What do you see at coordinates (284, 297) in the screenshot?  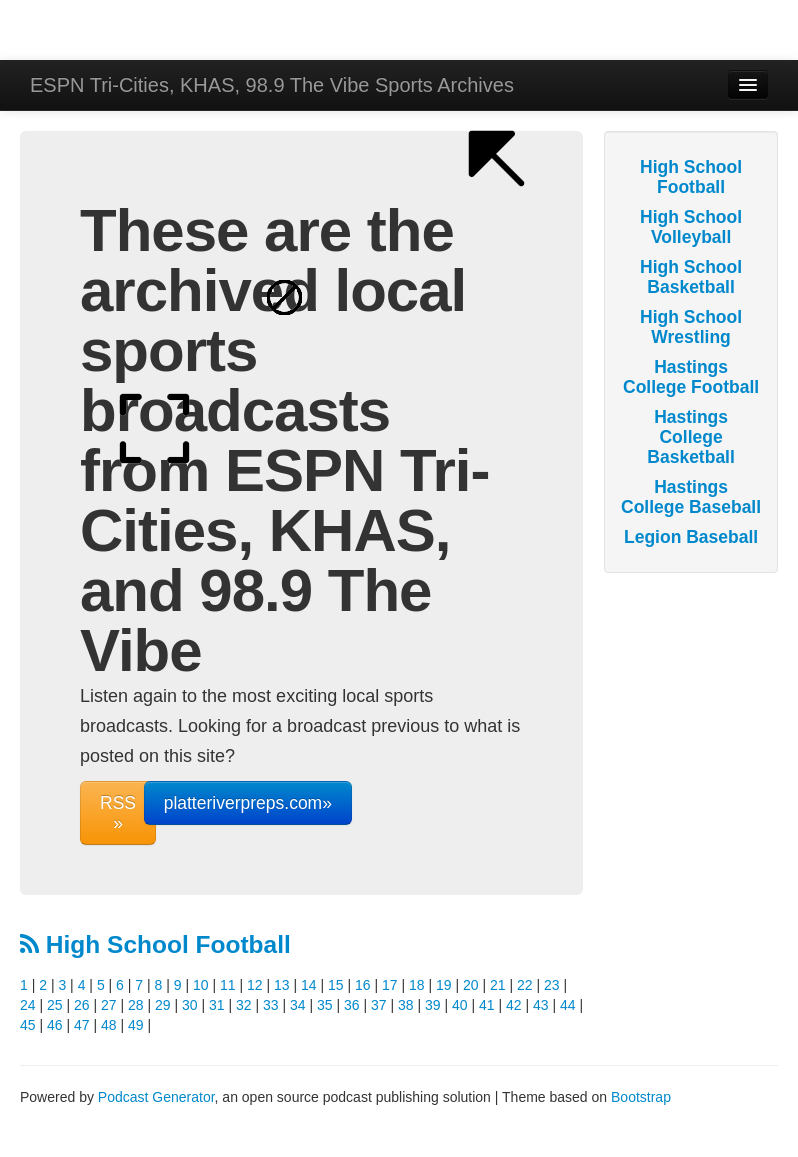 I see `block or ban a user` at bounding box center [284, 297].